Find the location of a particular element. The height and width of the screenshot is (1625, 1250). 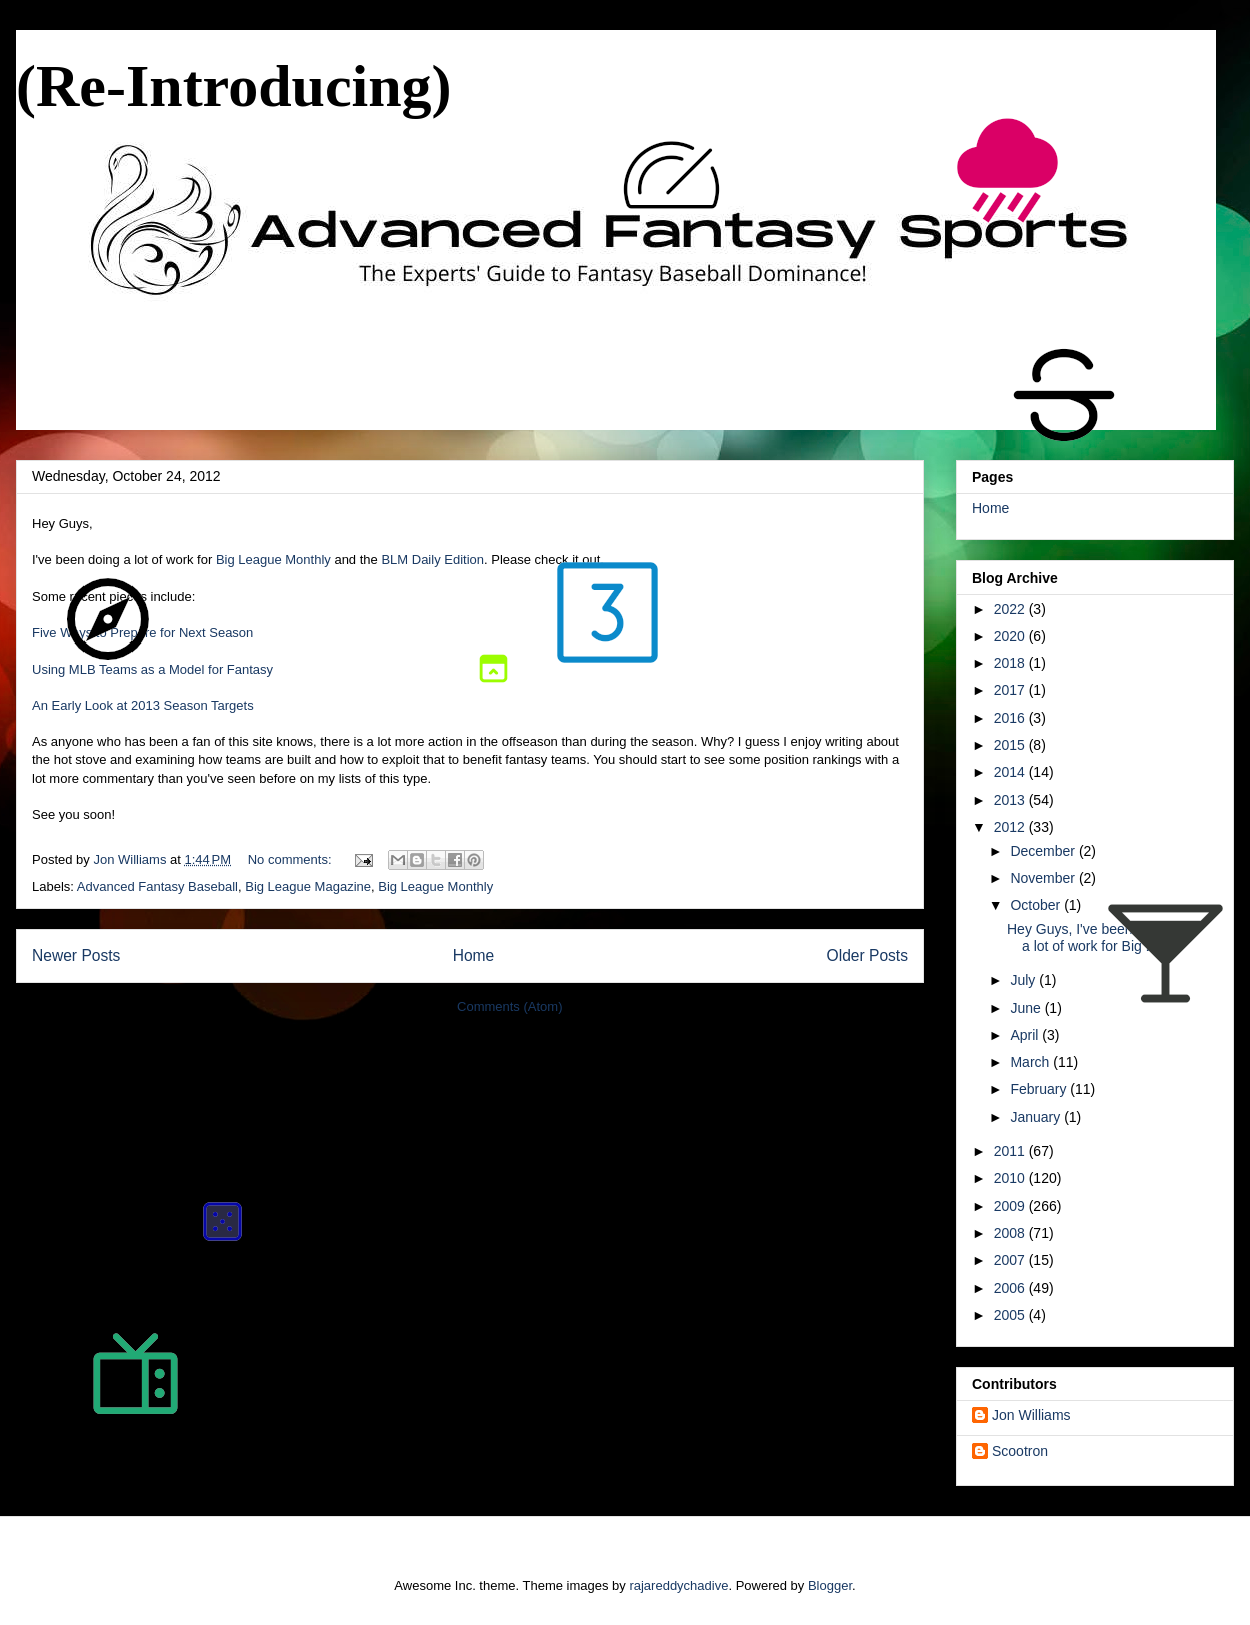

indicates rainy weather conditions is located at coordinates (1007, 170).